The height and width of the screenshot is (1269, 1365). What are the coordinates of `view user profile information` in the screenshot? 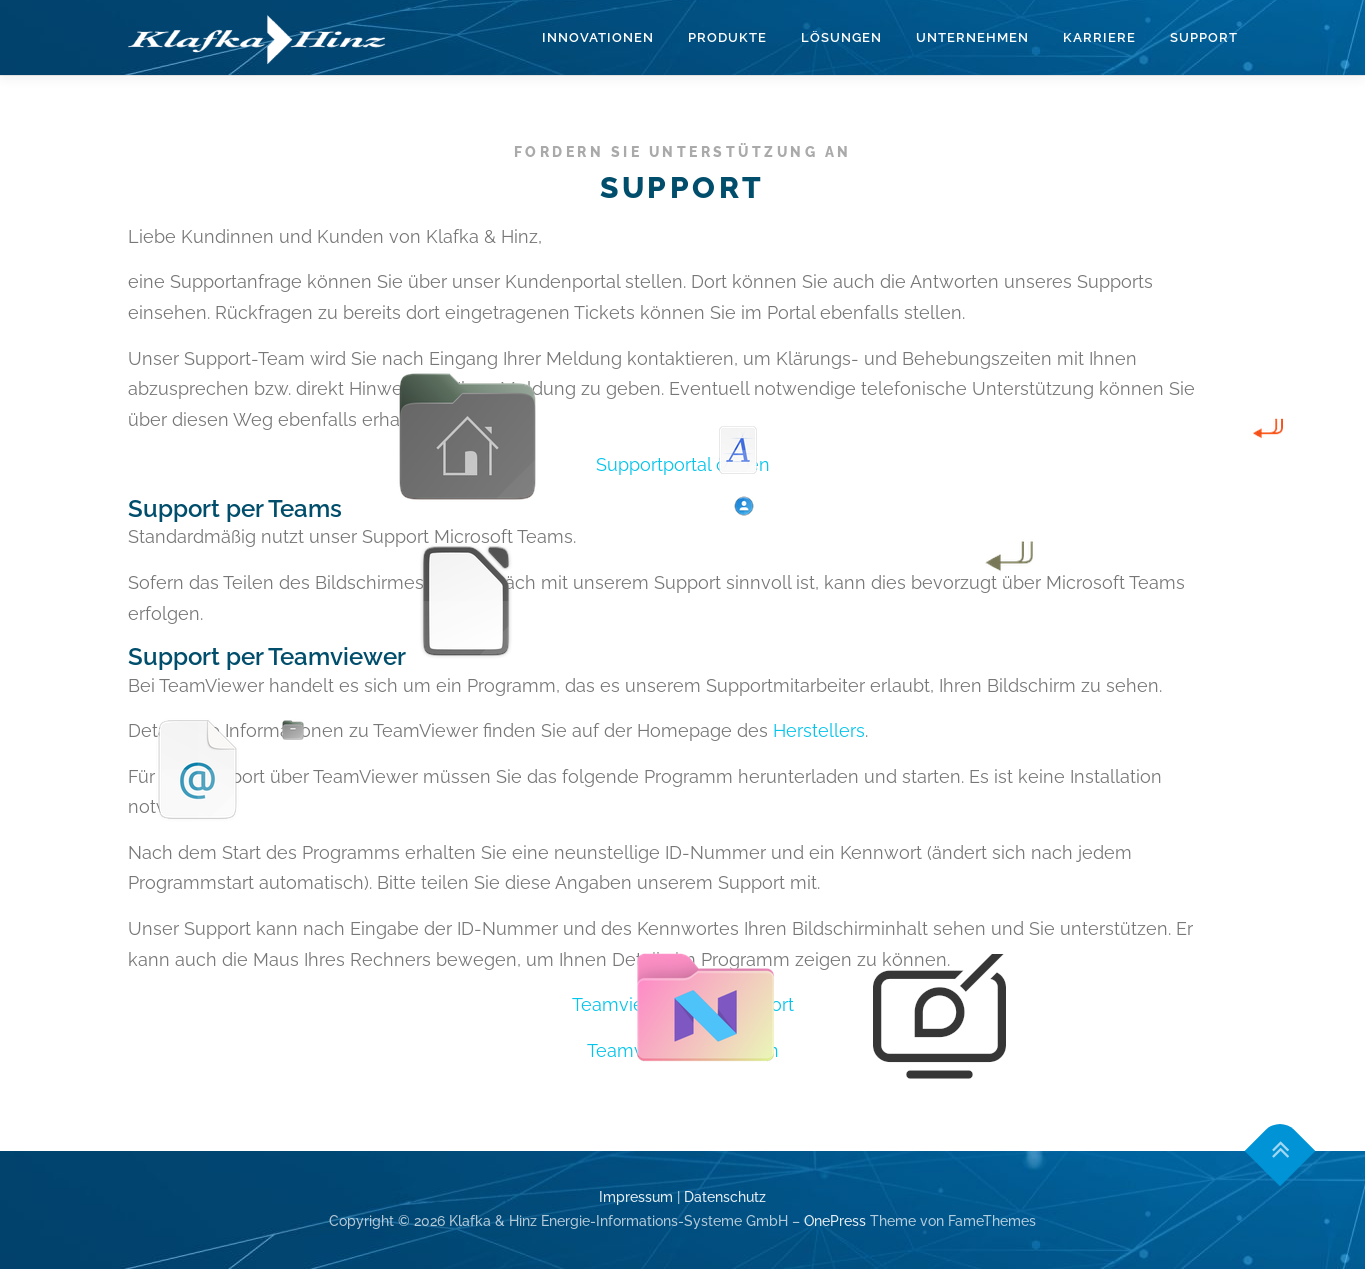 It's located at (744, 506).